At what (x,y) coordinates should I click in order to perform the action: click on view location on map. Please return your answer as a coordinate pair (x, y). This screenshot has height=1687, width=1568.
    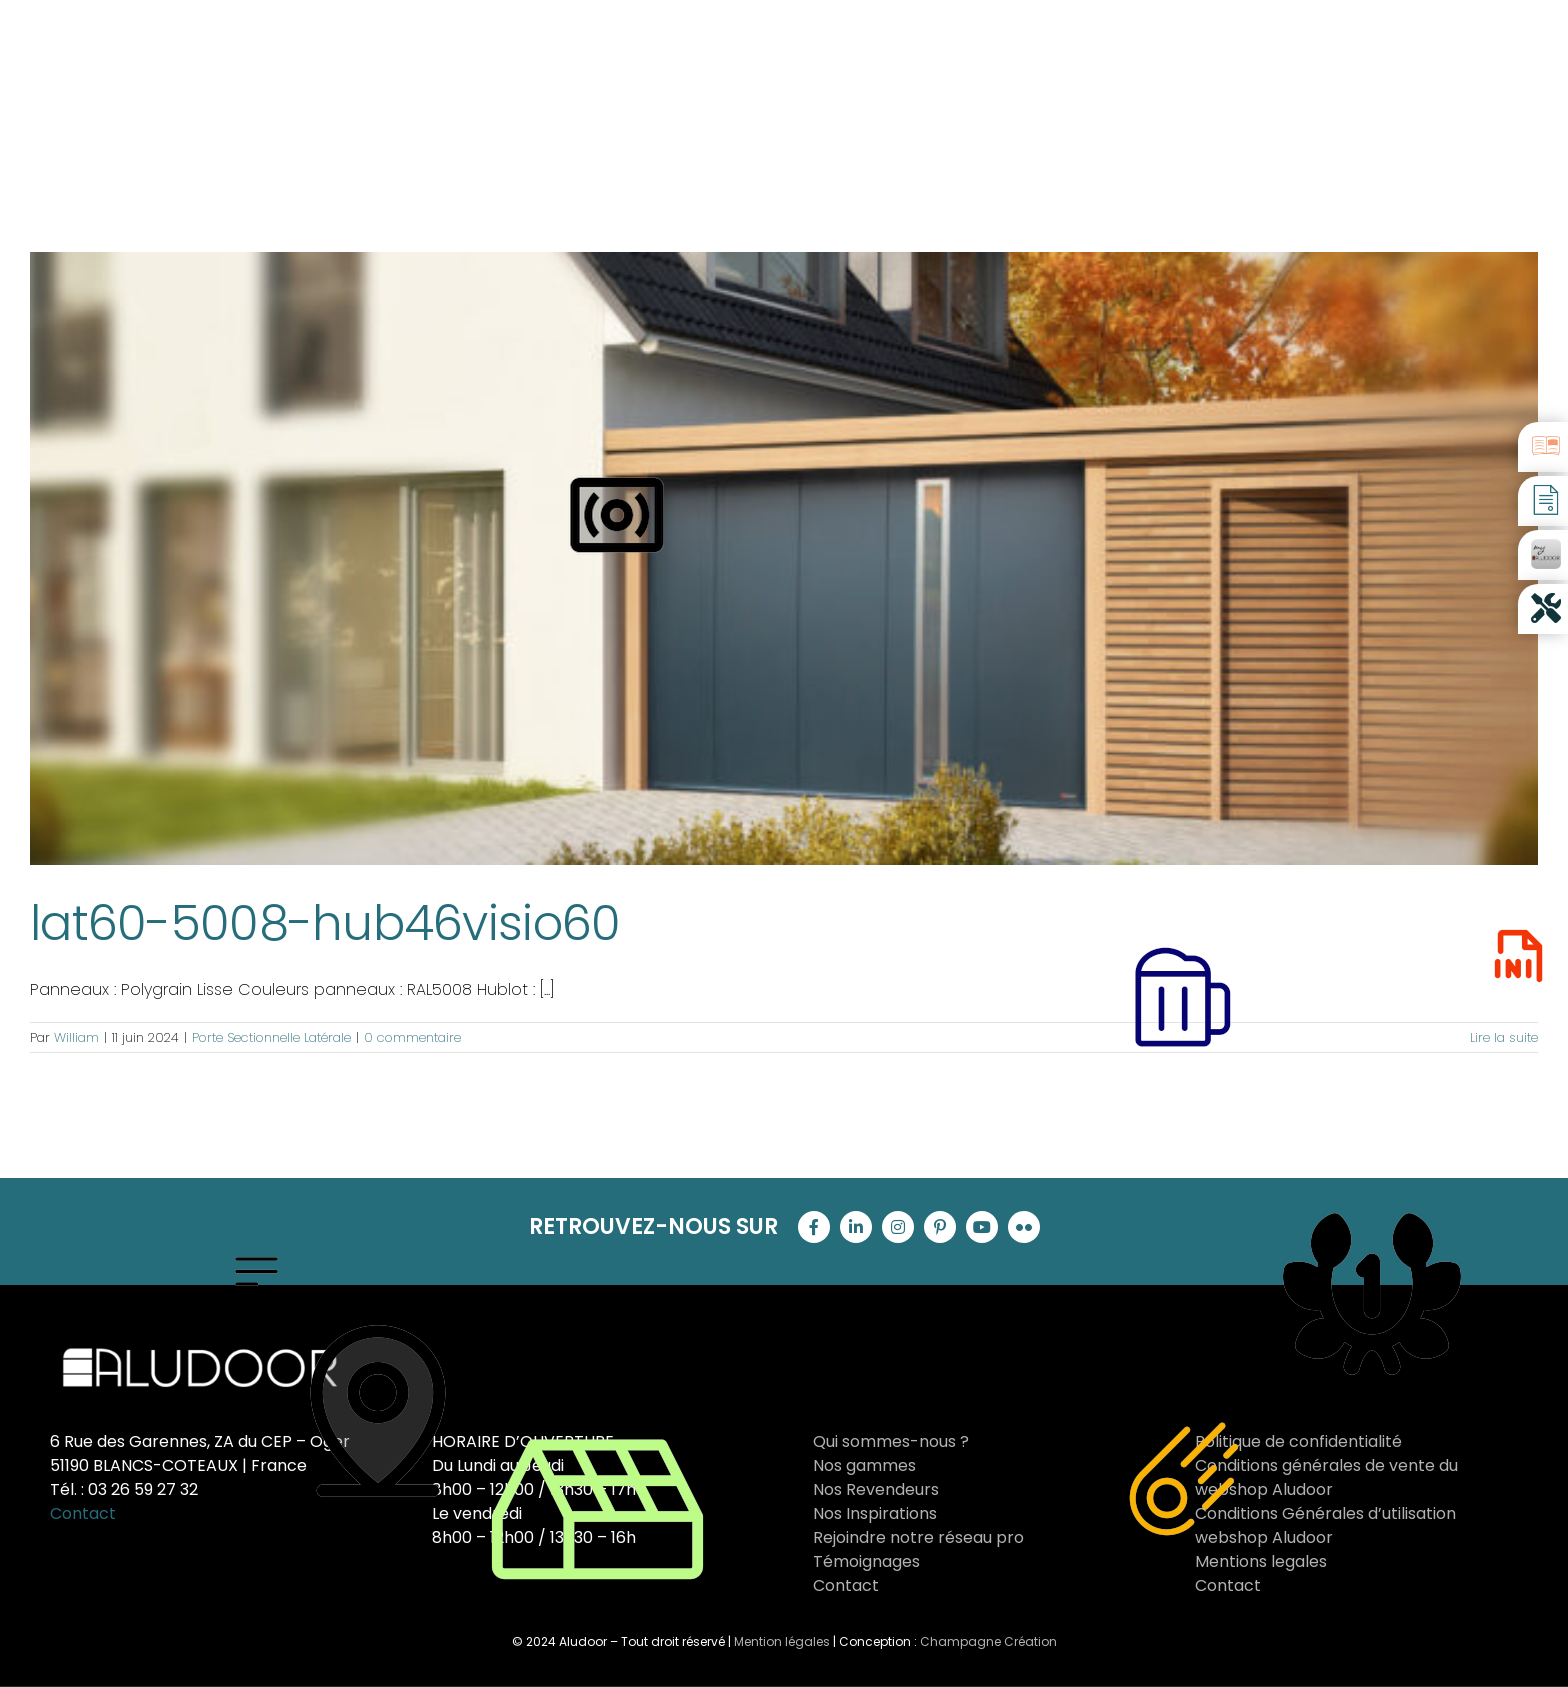
    Looking at the image, I should click on (378, 1411).